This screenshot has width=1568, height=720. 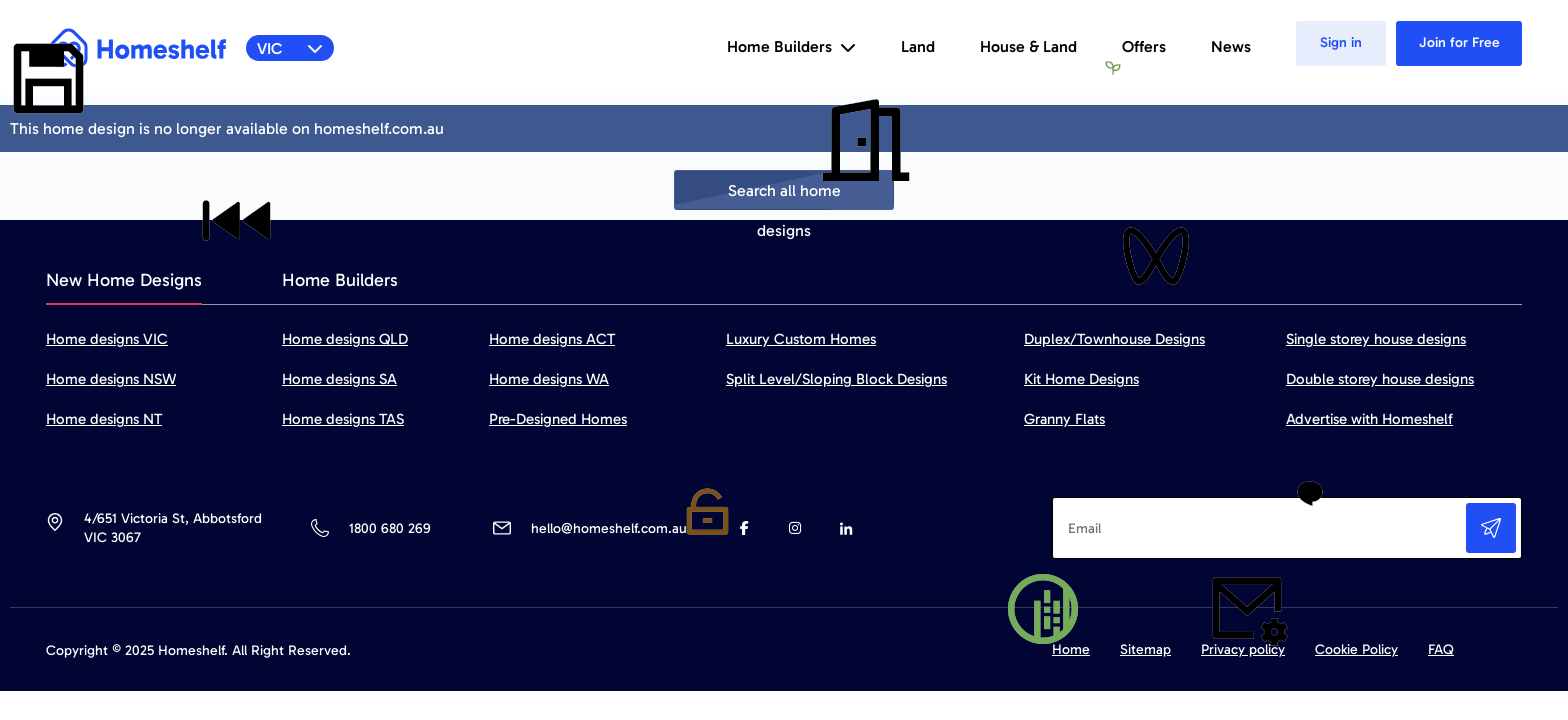 What do you see at coordinates (866, 142) in the screenshot?
I see `log out or exit the application` at bounding box center [866, 142].